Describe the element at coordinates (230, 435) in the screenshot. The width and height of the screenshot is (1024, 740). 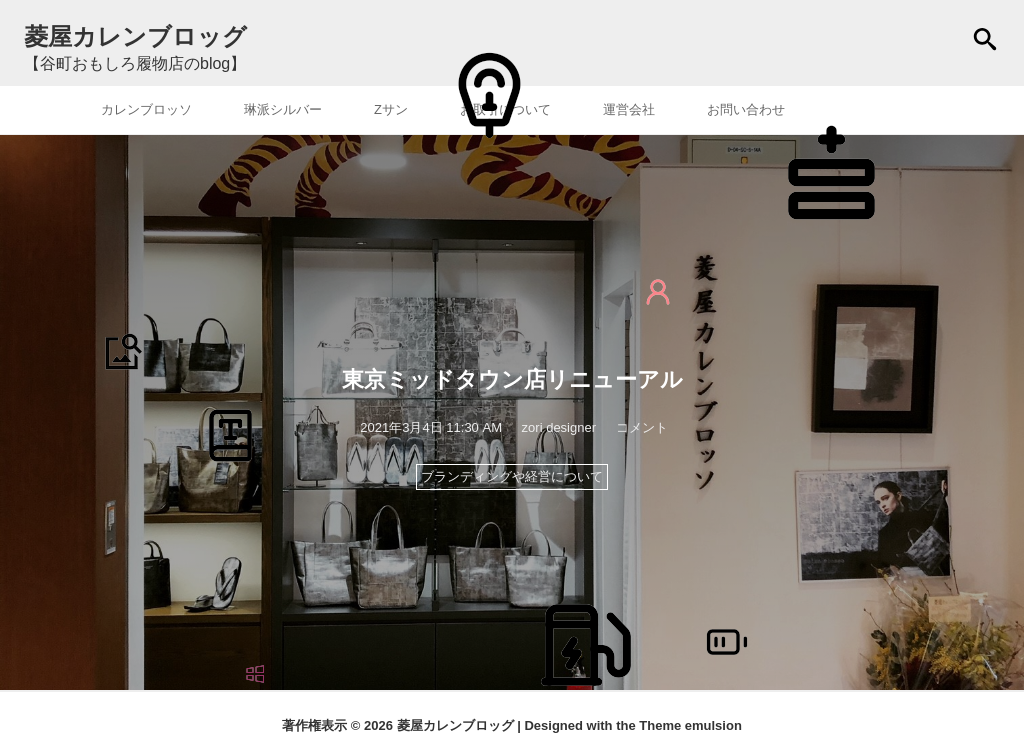
I see `access text formatting options` at that location.